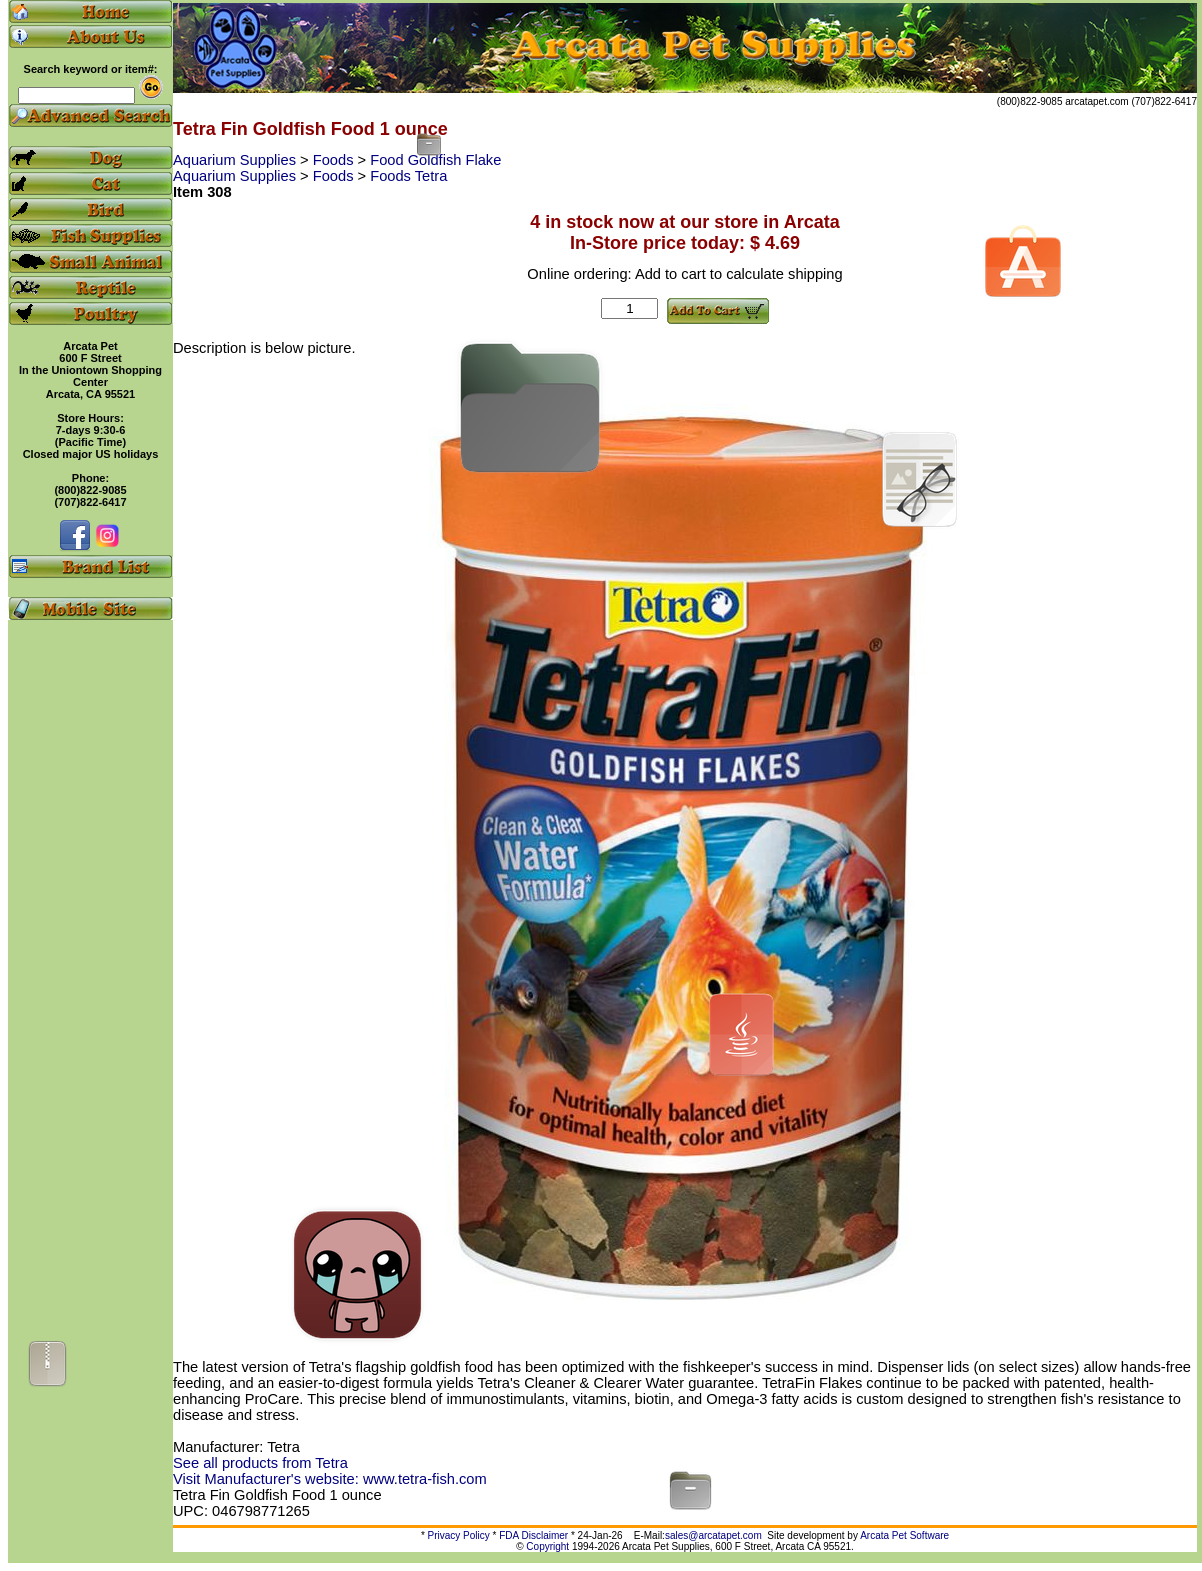 The height and width of the screenshot is (1571, 1202). Describe the element at coordinates (47, 1363) in the screenshot. I see `open archive manager application` at that location.